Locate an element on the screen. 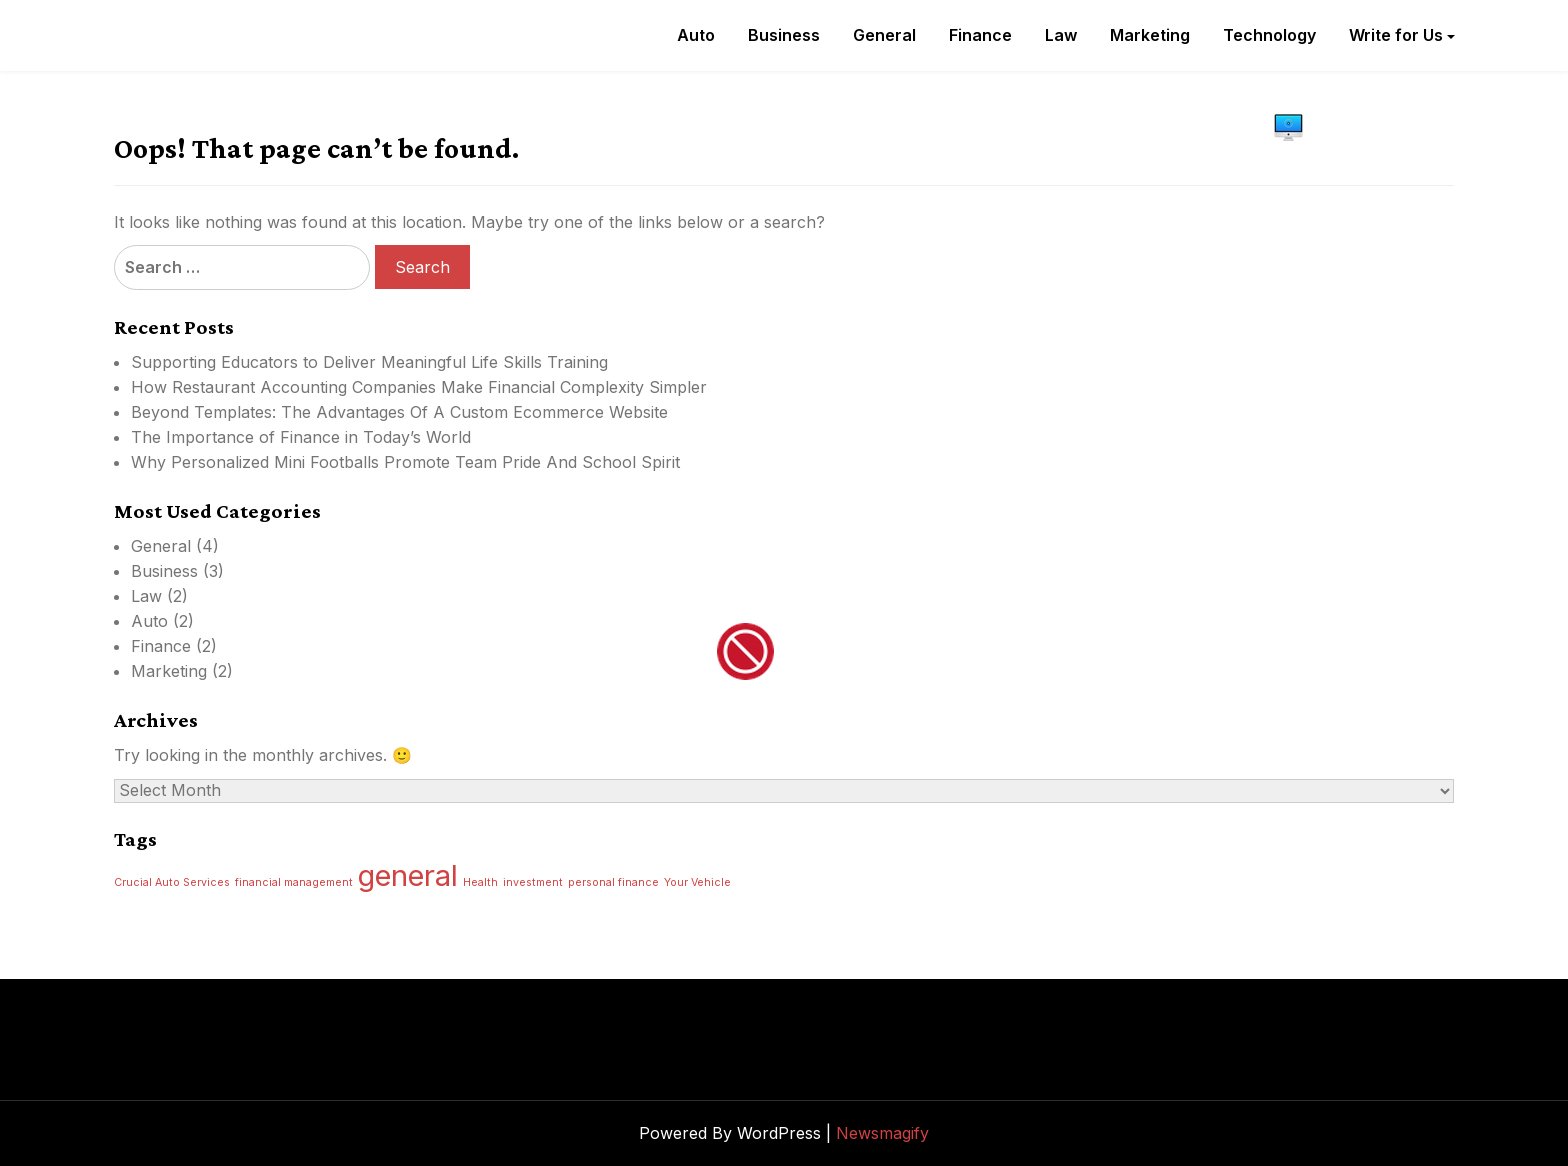 This screenshot has width=1568, height=1166. play video content on your television or monitor is located at coordinates (1288, 127).